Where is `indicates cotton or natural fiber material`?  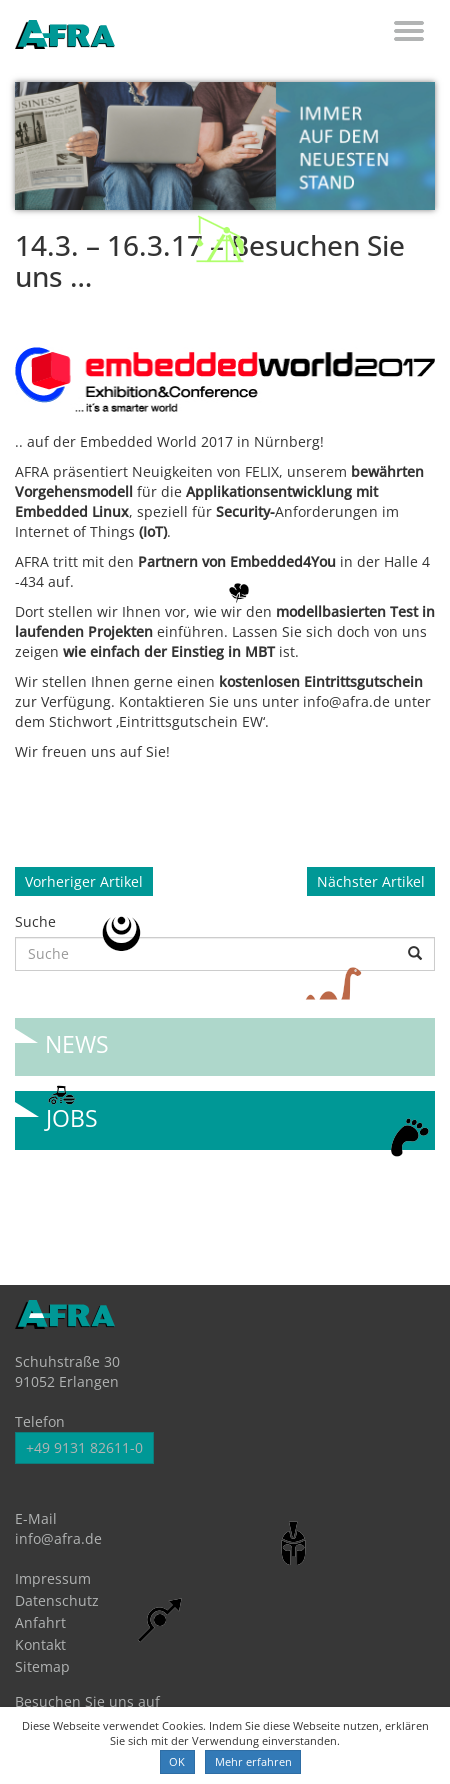 indicates cotton or natural fiber material is located at coordinates (239, 593).